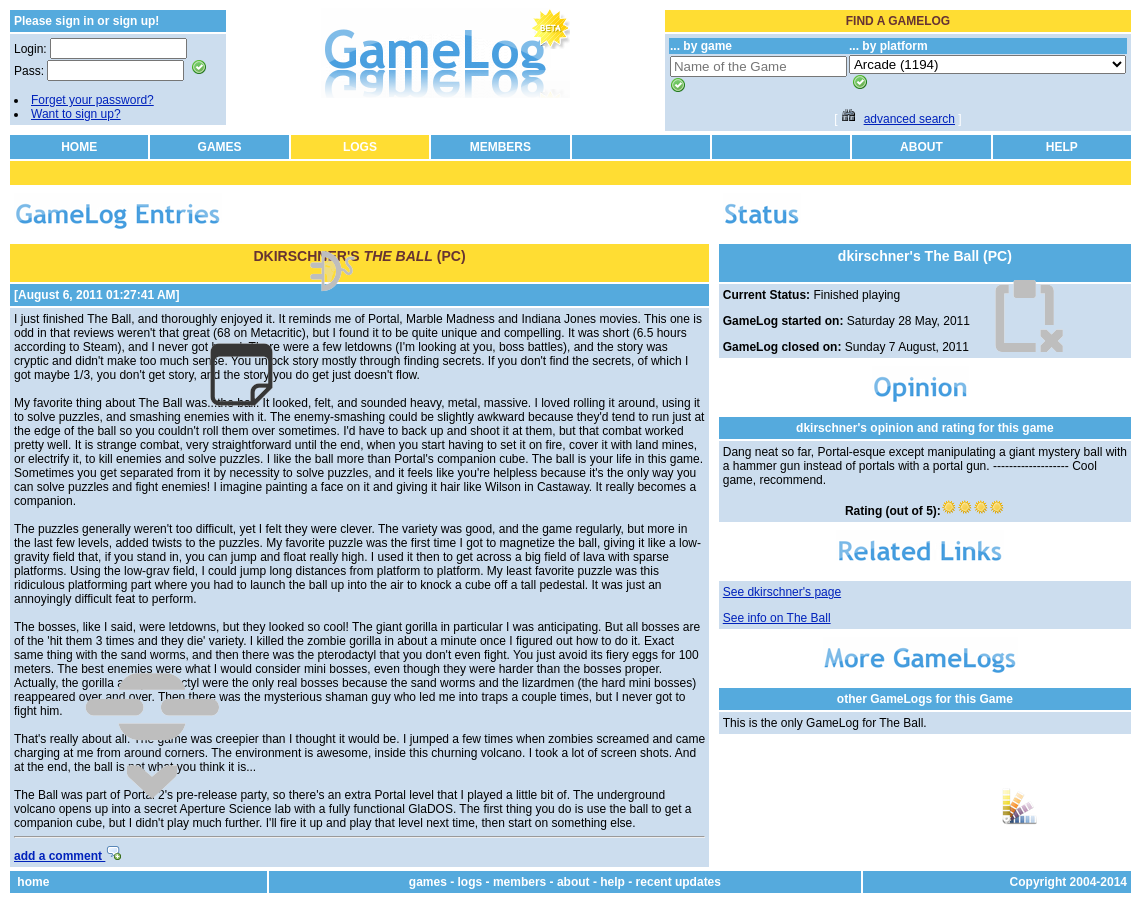 Image resolution: width=1141 pixels, height=903 pixels. Describe the element at coordinates (241, 374) in the screenshot. I see `access desktop widgets or desklets` at that location.